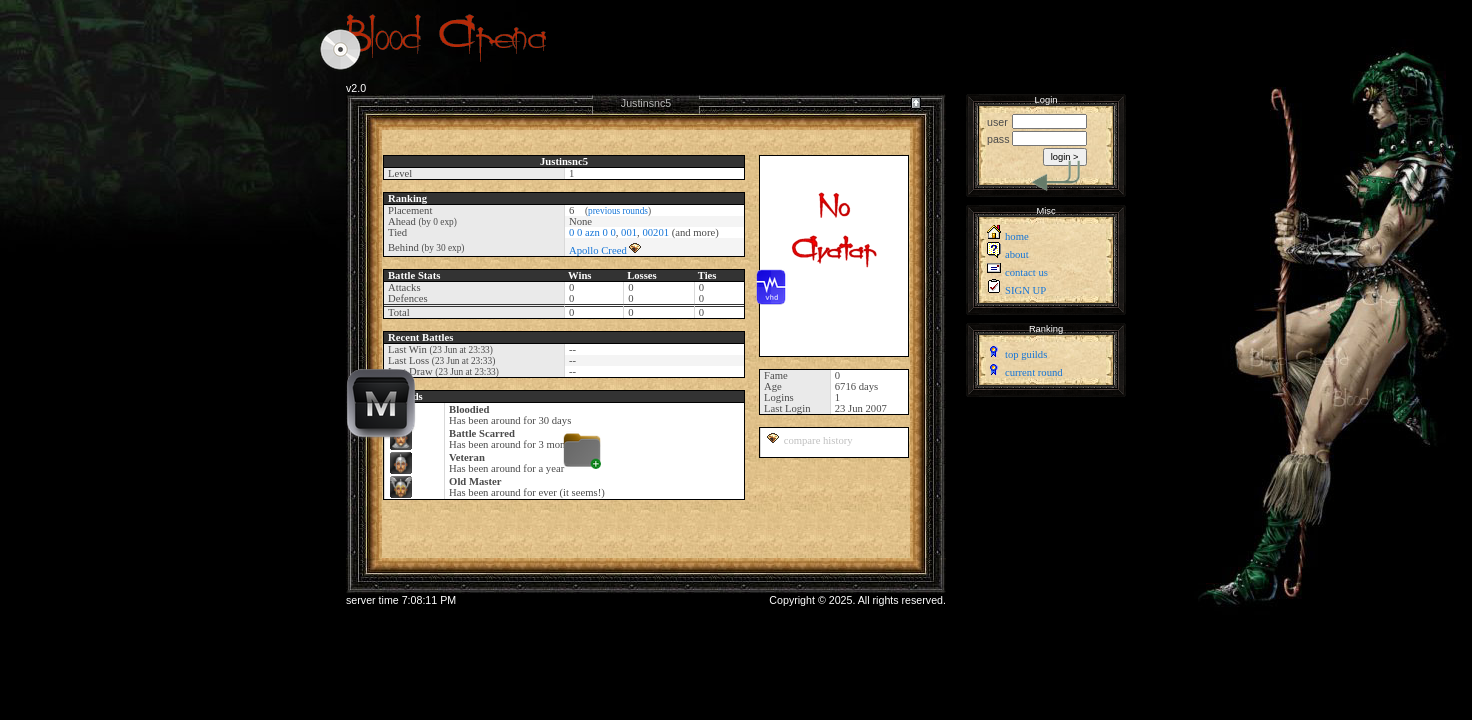  Describe the element at coordinates (1055, 172) in the screenshot. I see `reply to all recipients of an email` at that location.